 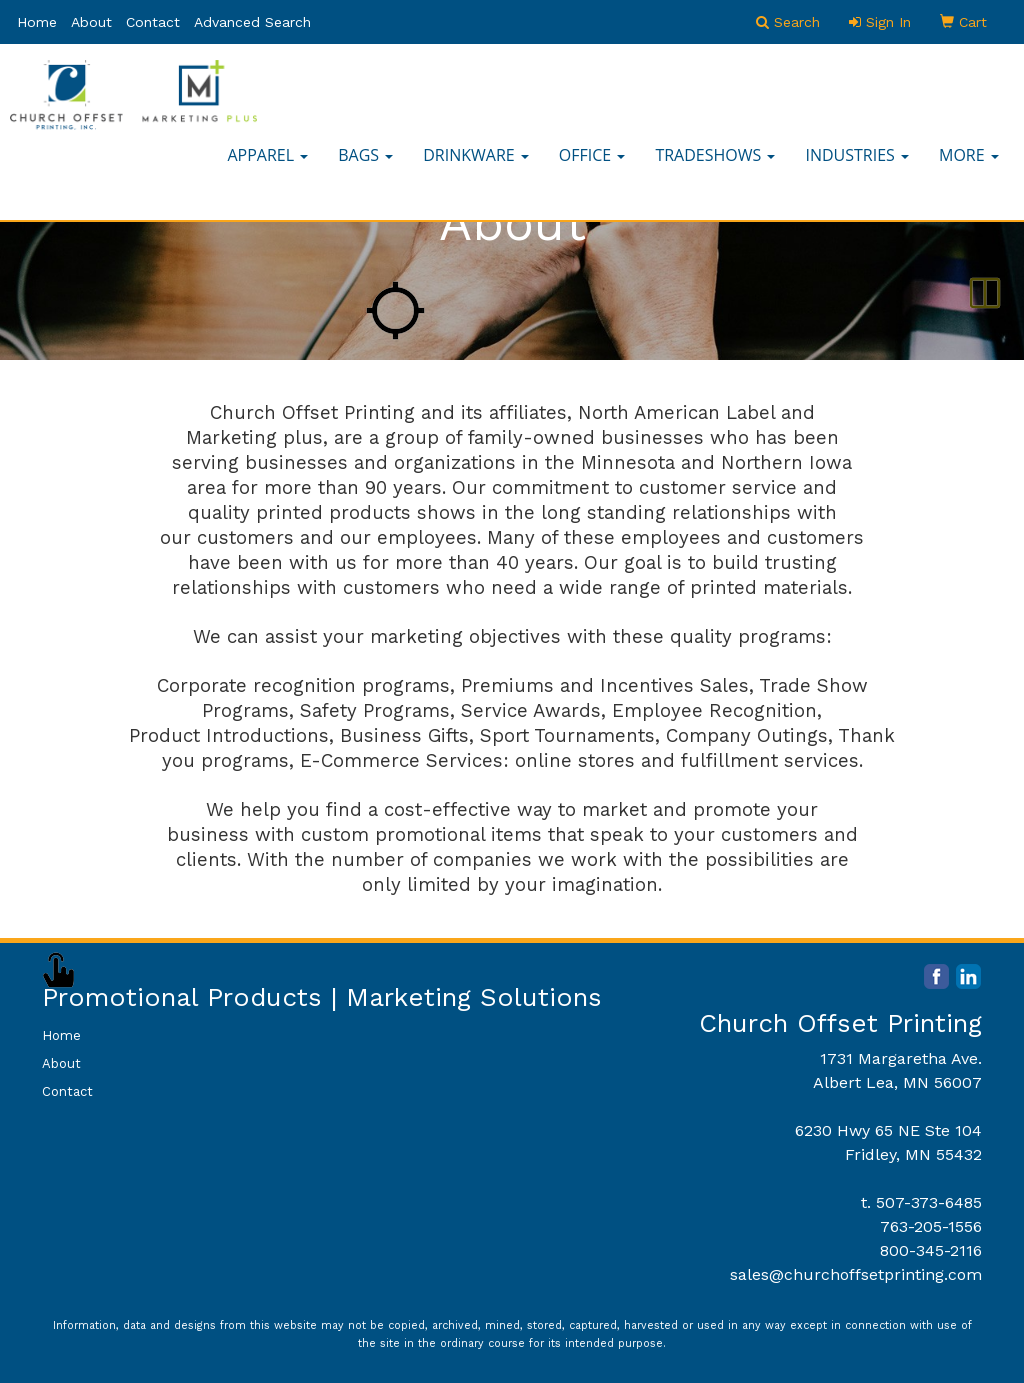 What do you see at coordinates (395, 310) in the screenshot?
I see `GPS signal is searching or not yet locked` at bounding box center [395, 310].